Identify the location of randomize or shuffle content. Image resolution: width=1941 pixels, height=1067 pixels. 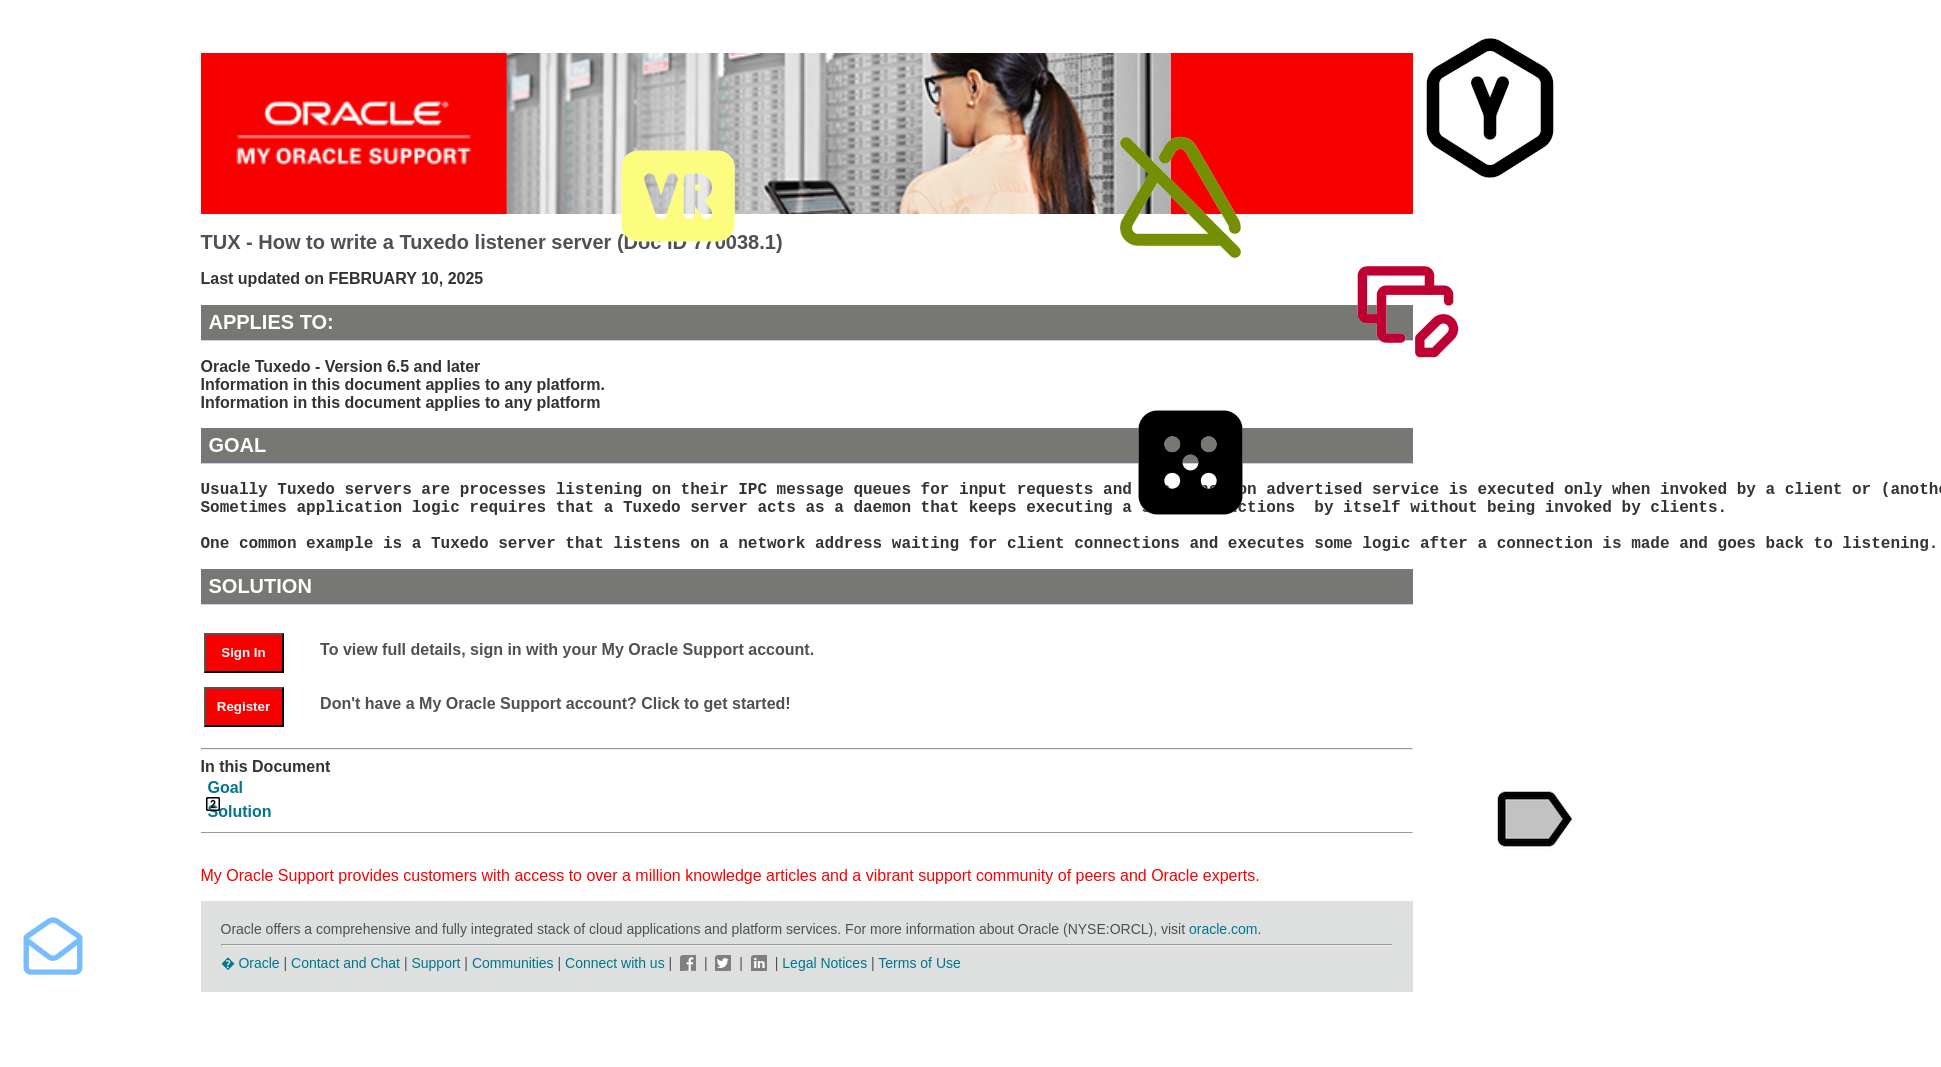
(1190, 462).